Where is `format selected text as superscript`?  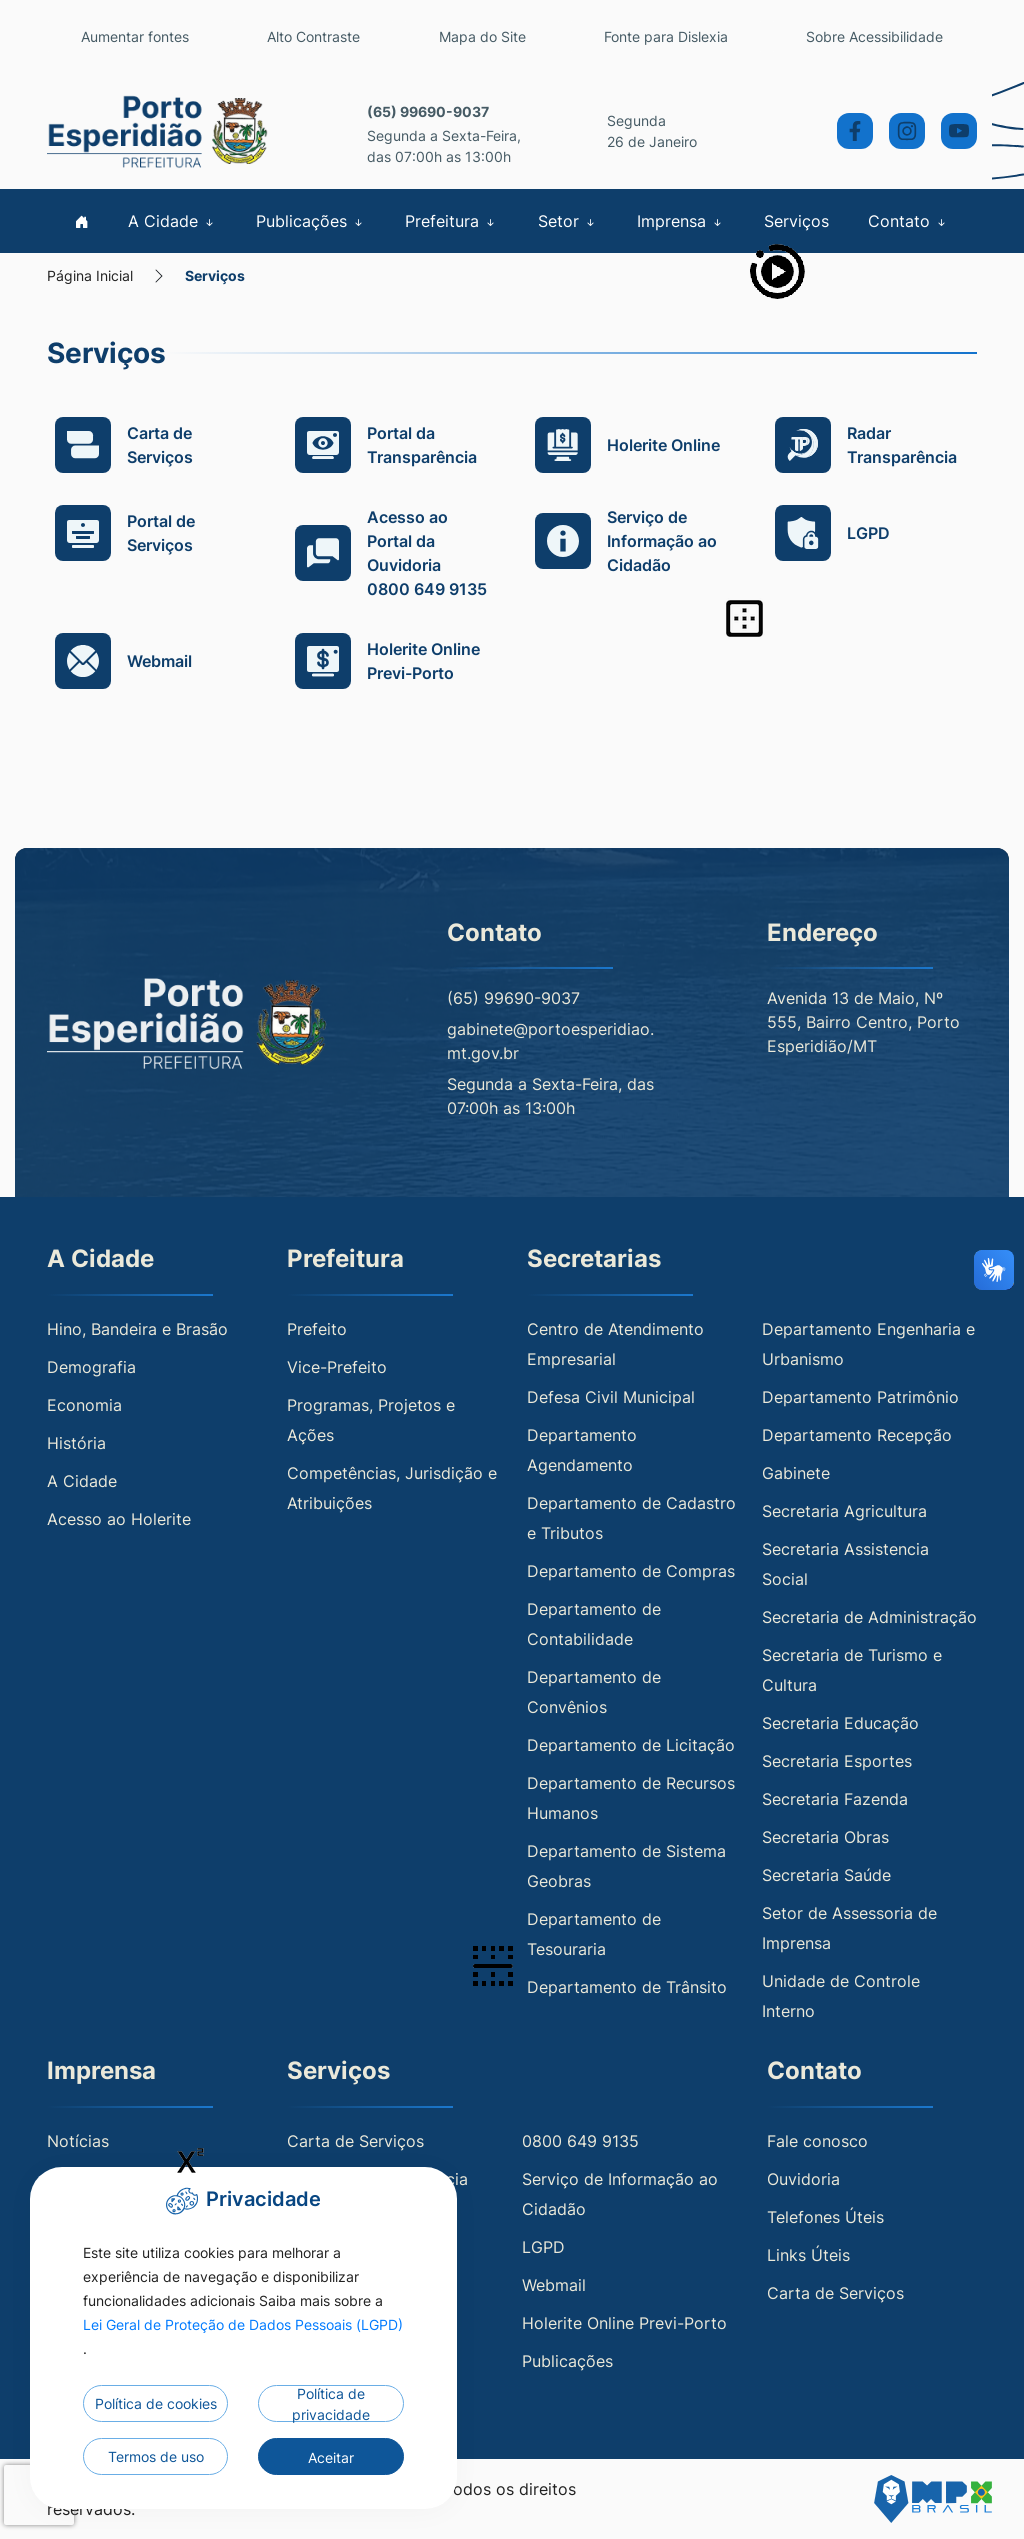 format selected text as superscript is located at coordinates (186, 2160).